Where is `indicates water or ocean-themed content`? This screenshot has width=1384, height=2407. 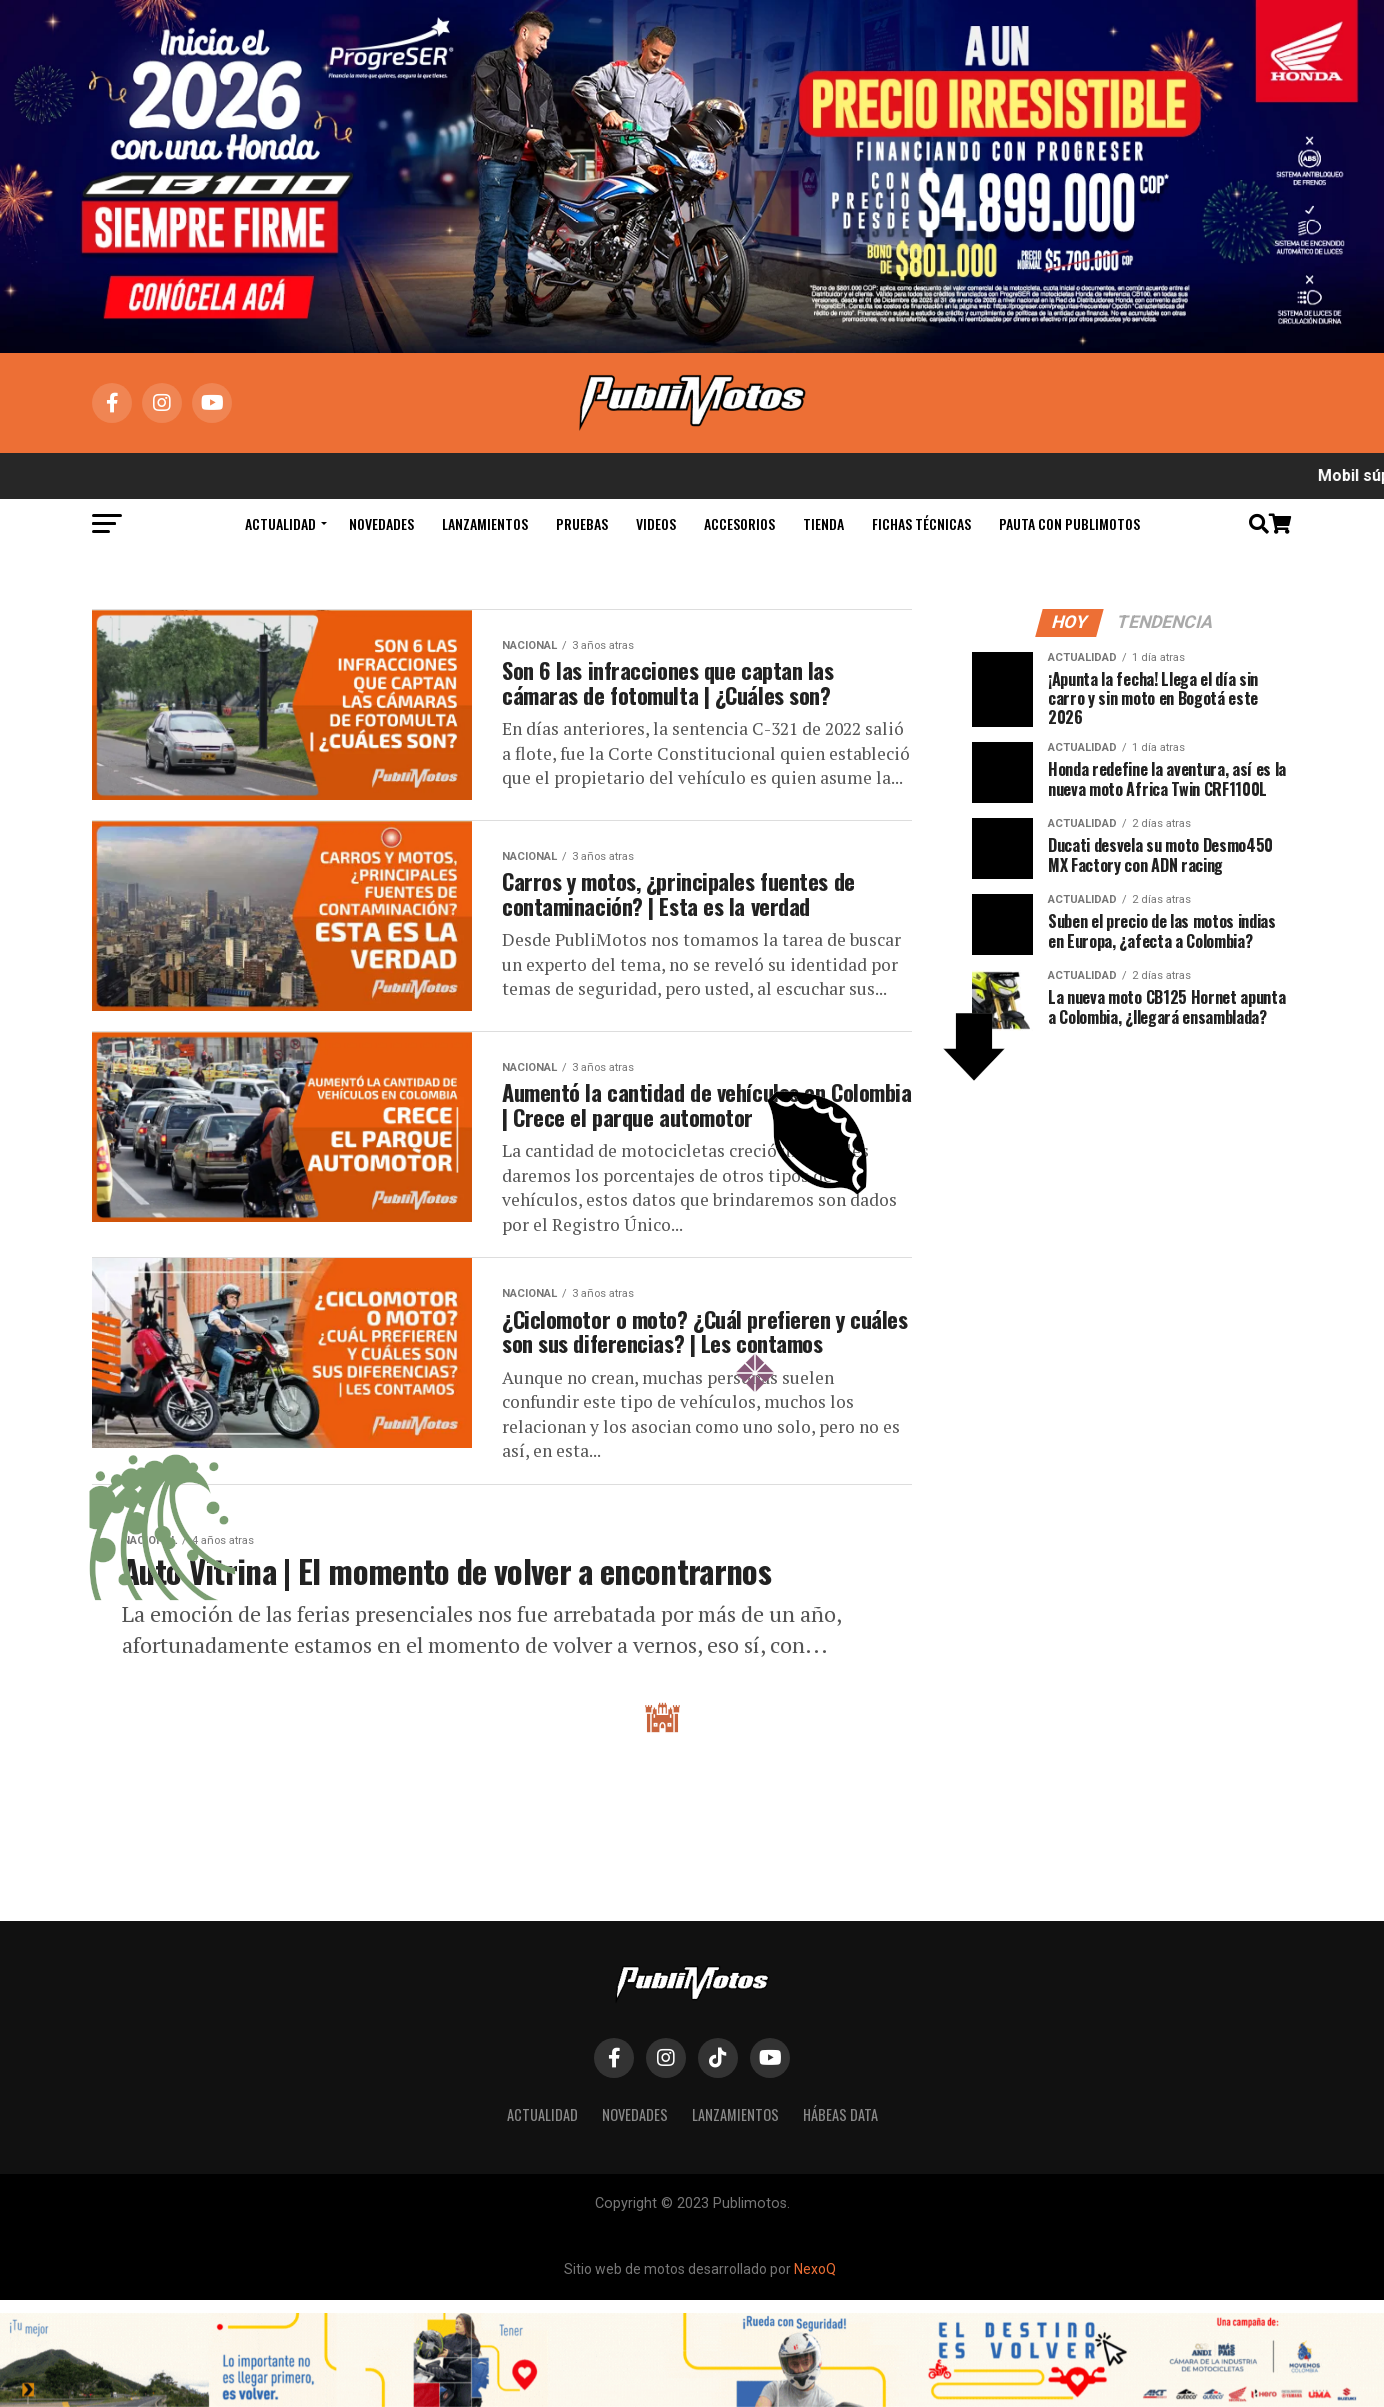 indicates water or ocean-themed content is located at coordinates (162, 1526).